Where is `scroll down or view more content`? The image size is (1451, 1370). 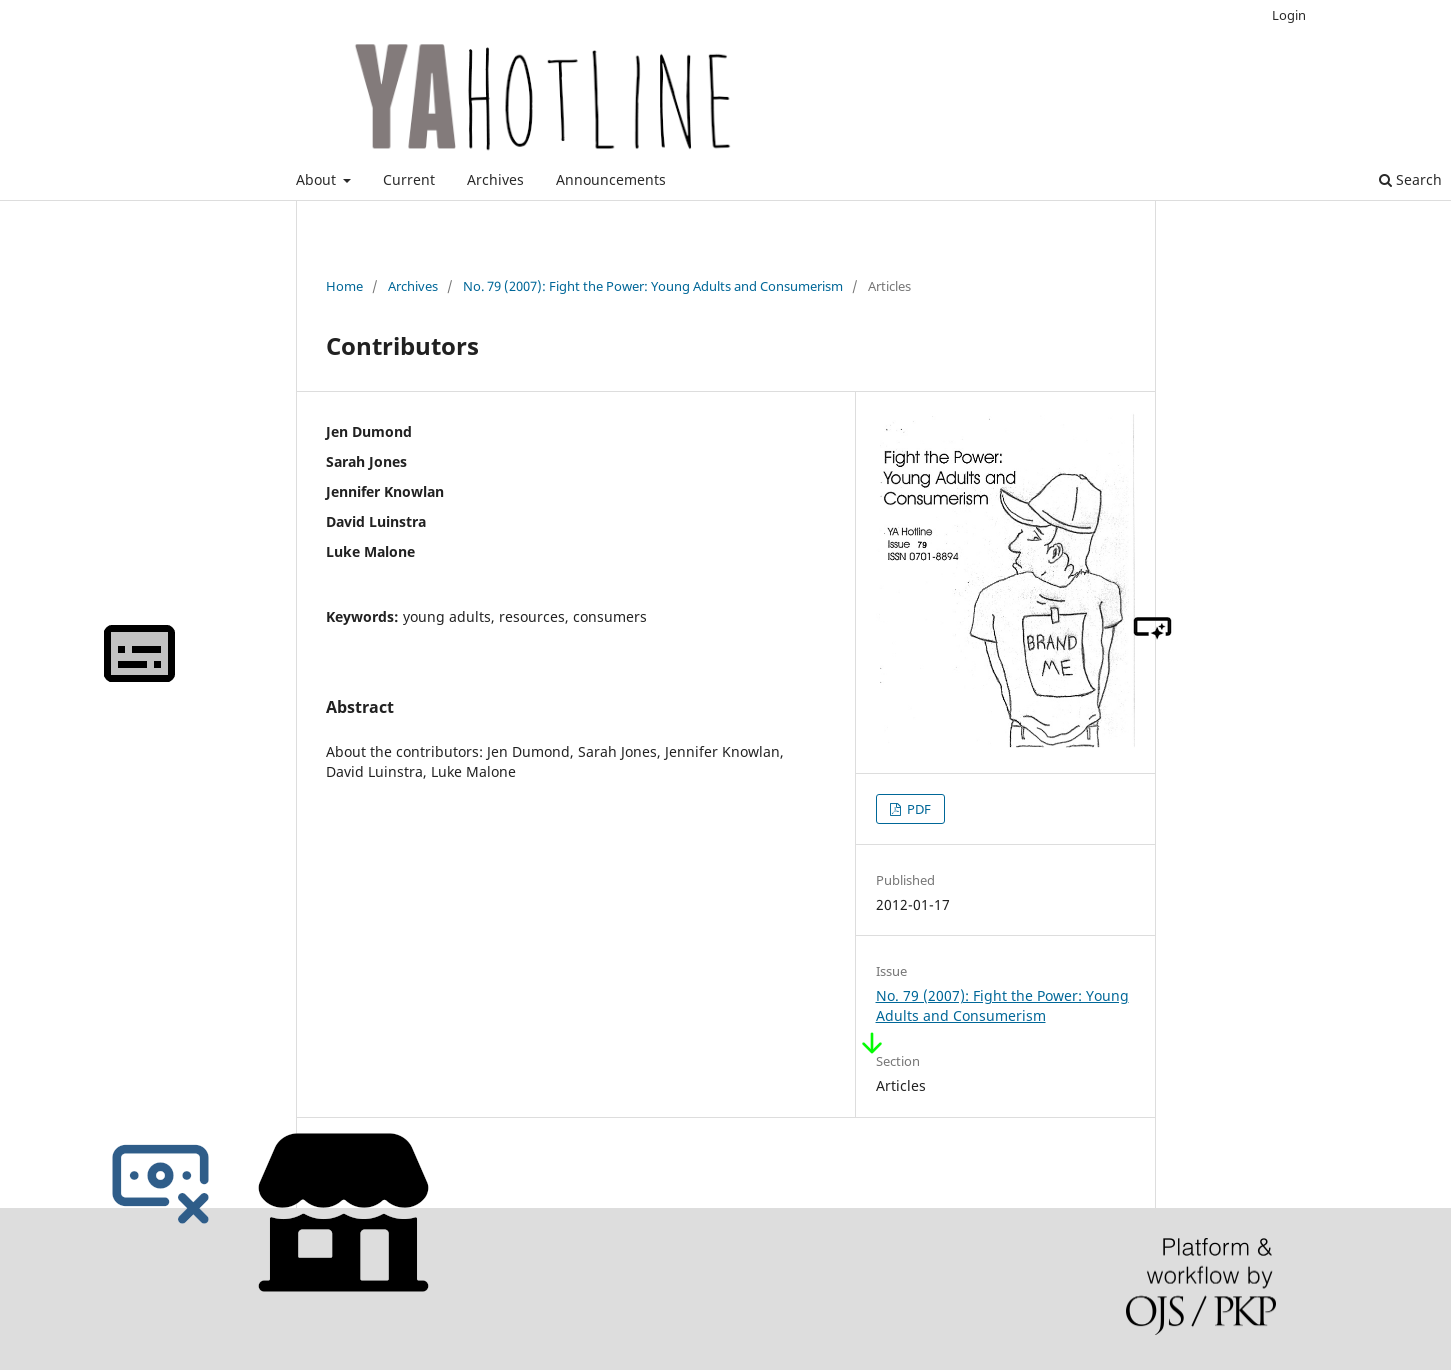
scroll down or view more content is located at coordinates (872, 1043).